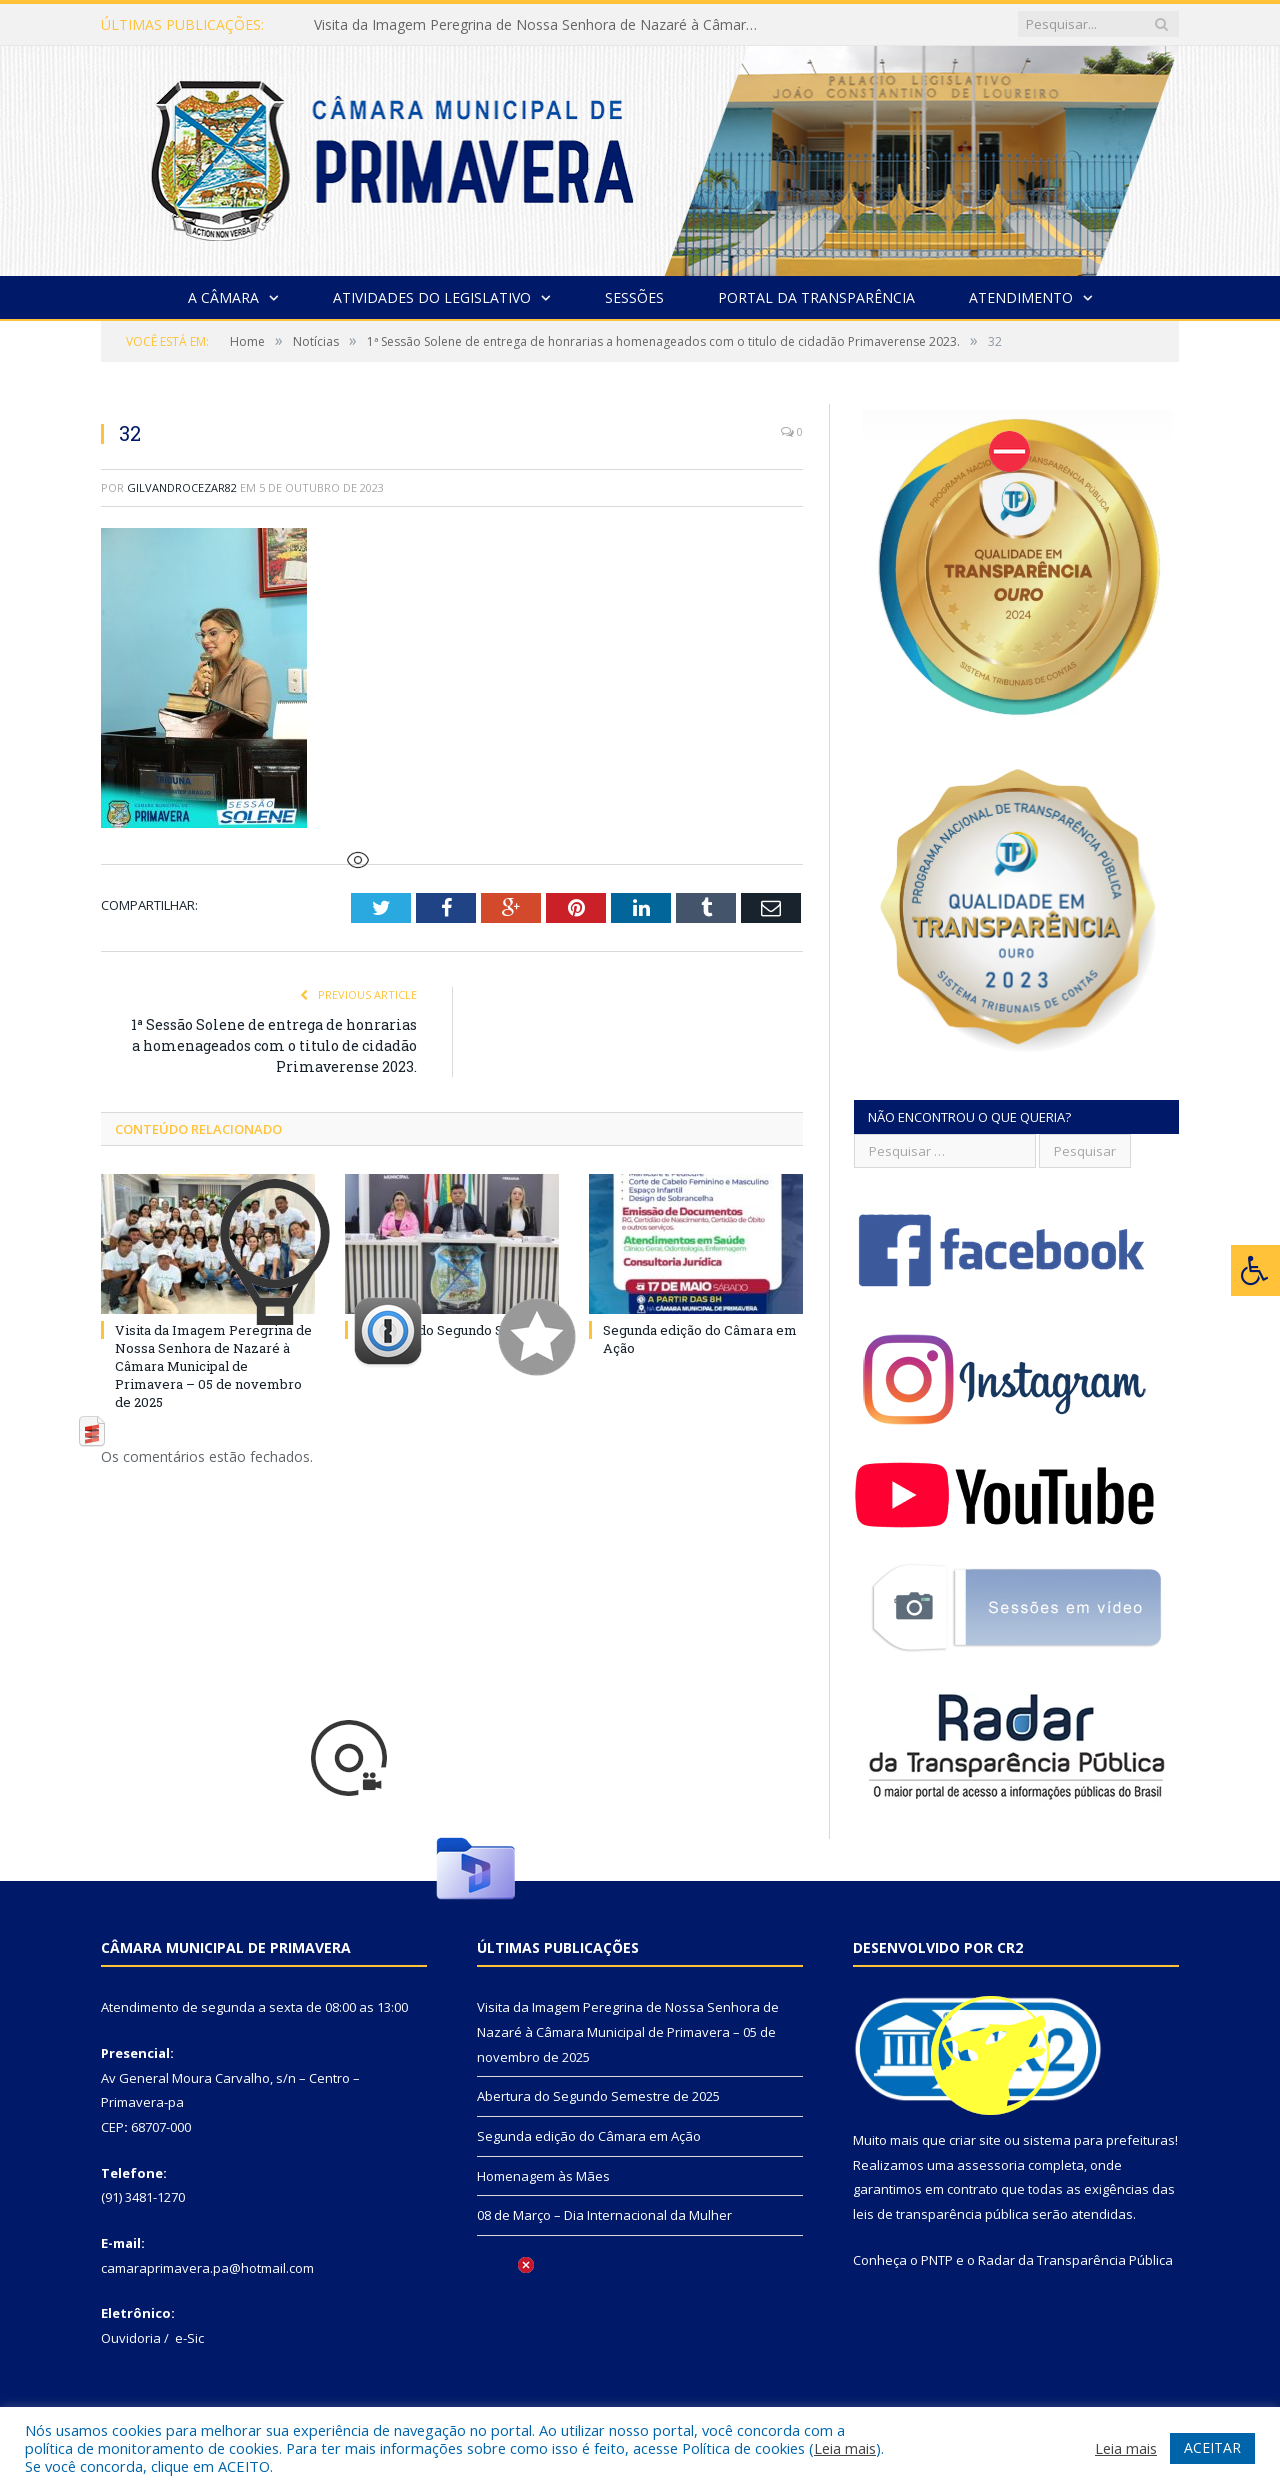 This screenshot has height=2489, width=1280. I want to click on indicates an unrated item, so click(537, 1337).